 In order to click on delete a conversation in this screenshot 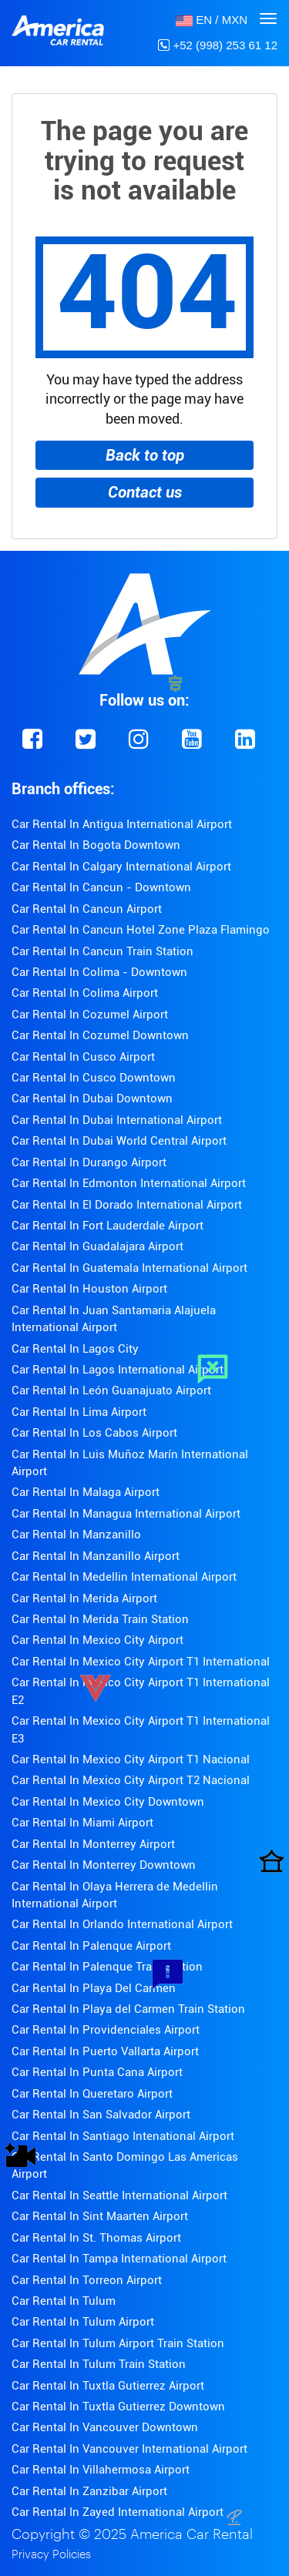, I will do `click(213, 1368)`.